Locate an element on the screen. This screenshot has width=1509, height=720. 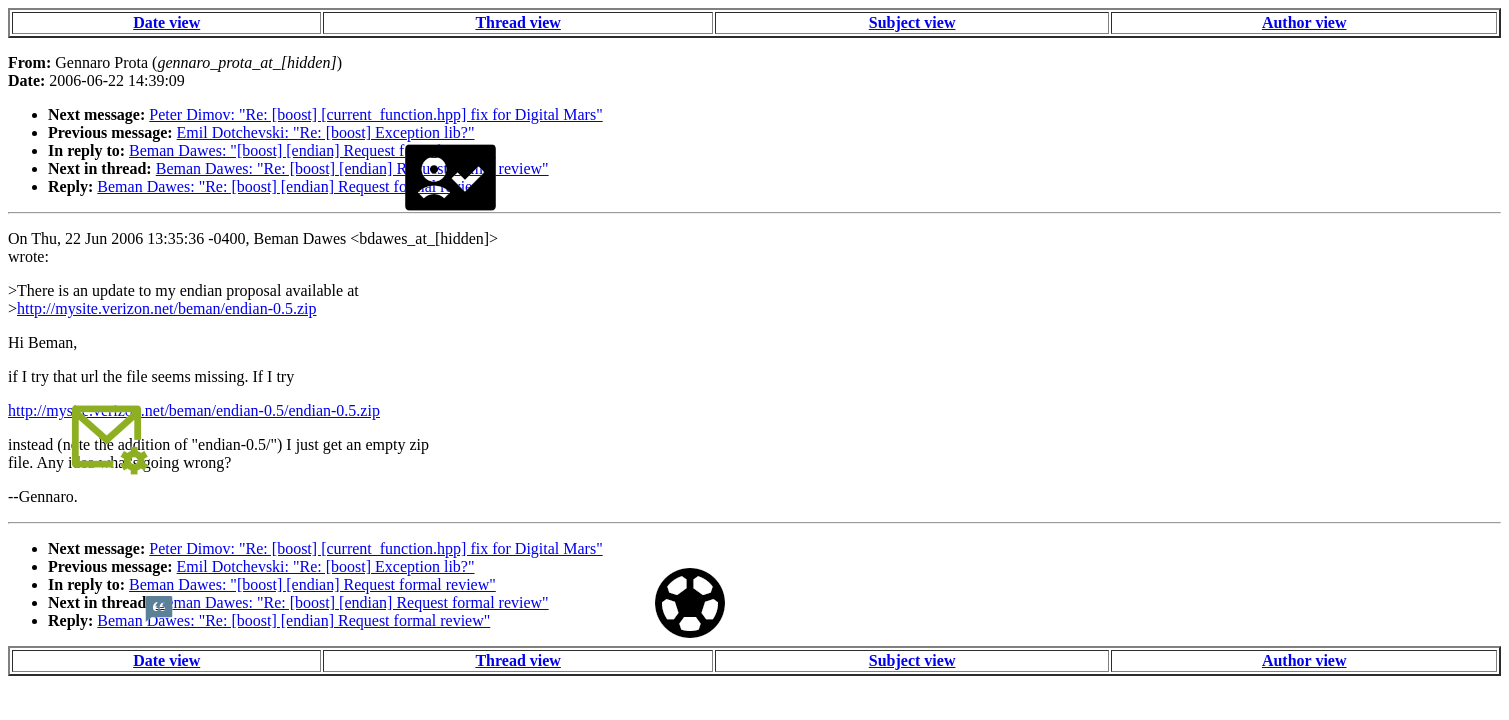
view quoted messages is located at coordinates (159, 608).